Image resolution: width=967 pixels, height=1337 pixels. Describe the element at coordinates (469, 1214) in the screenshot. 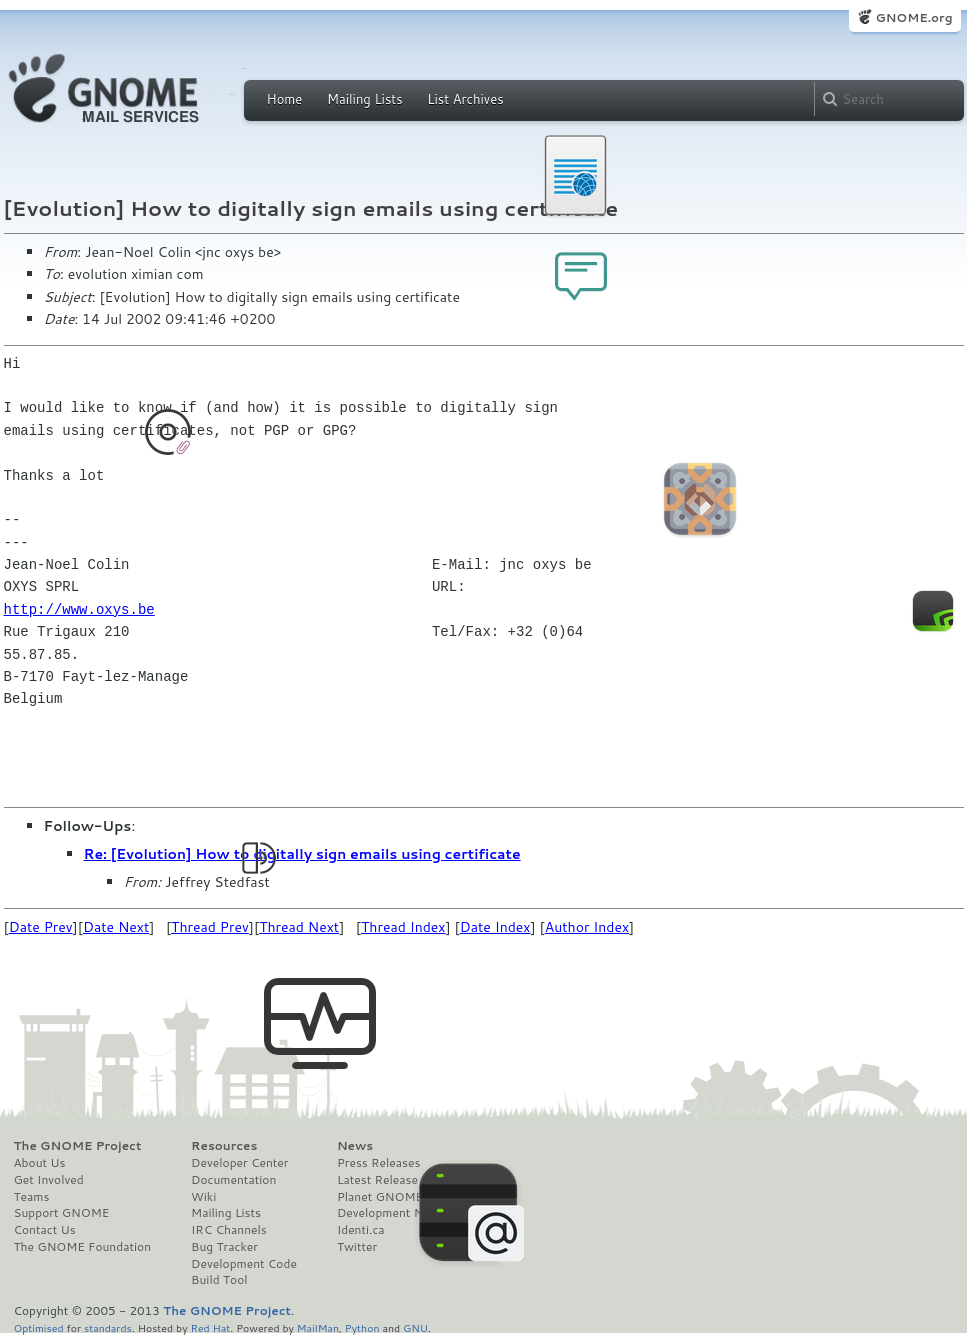

I see `configure DNS server settings` at that location.